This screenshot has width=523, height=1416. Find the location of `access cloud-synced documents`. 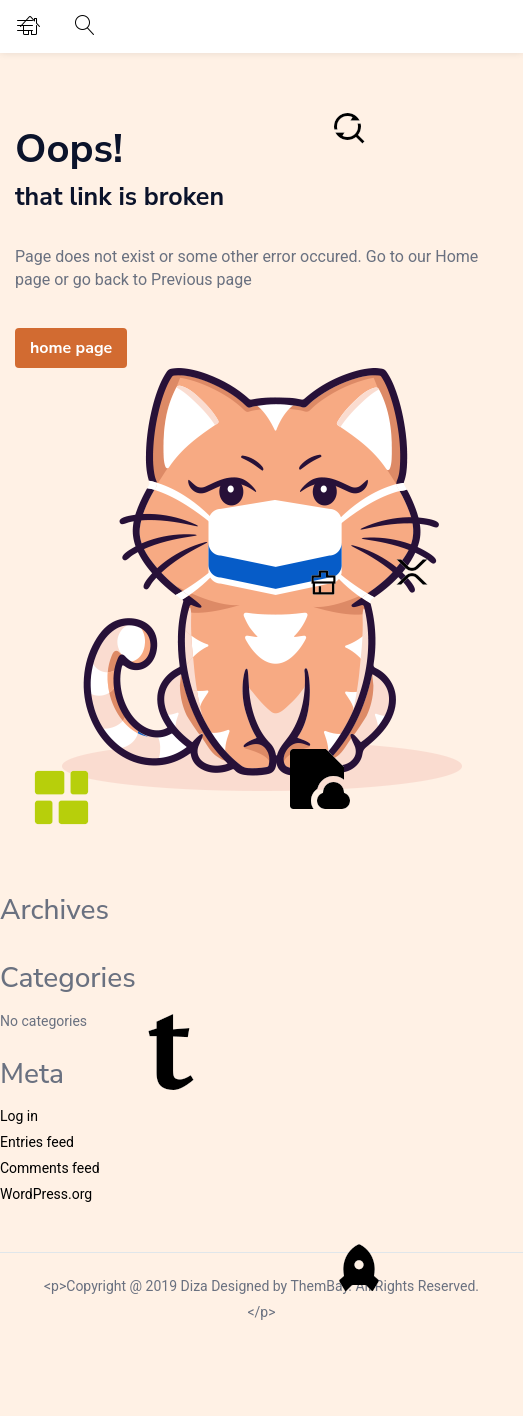

access cloud-synced documents is located at coordinates (317, 779).